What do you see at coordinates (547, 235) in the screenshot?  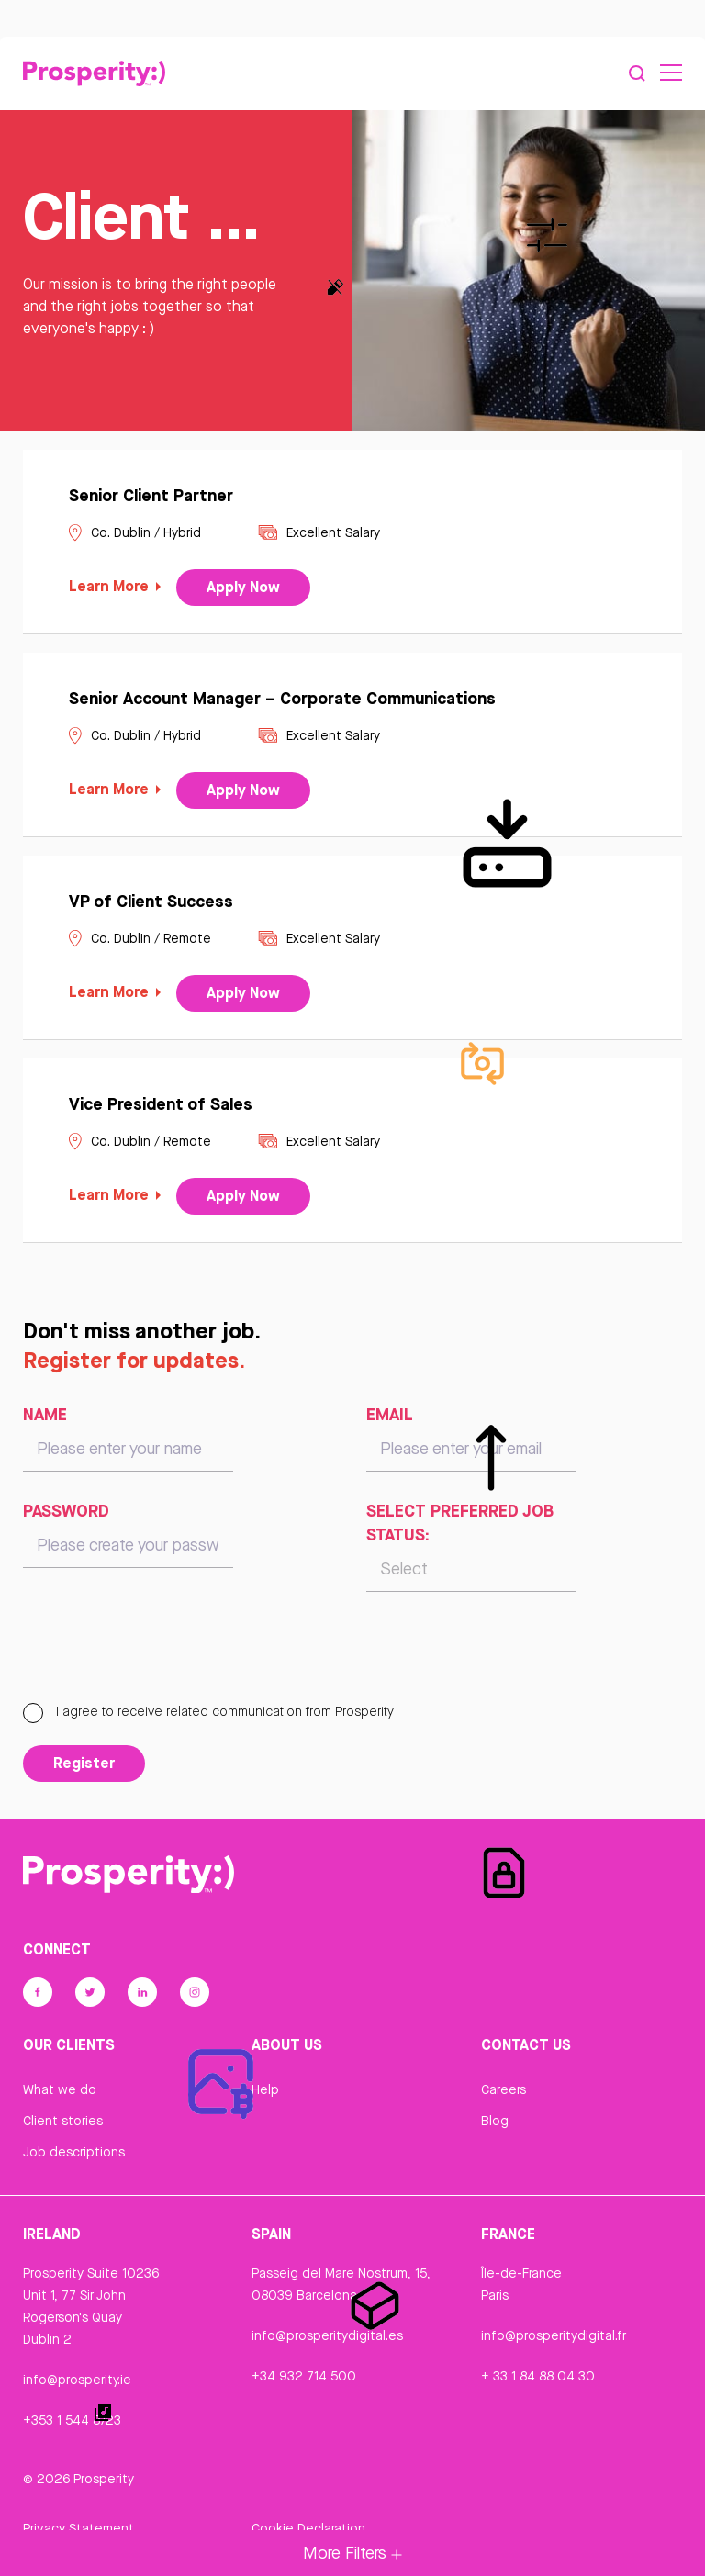 I see `adjust settings or preferences` at bounding box center [547, 235].